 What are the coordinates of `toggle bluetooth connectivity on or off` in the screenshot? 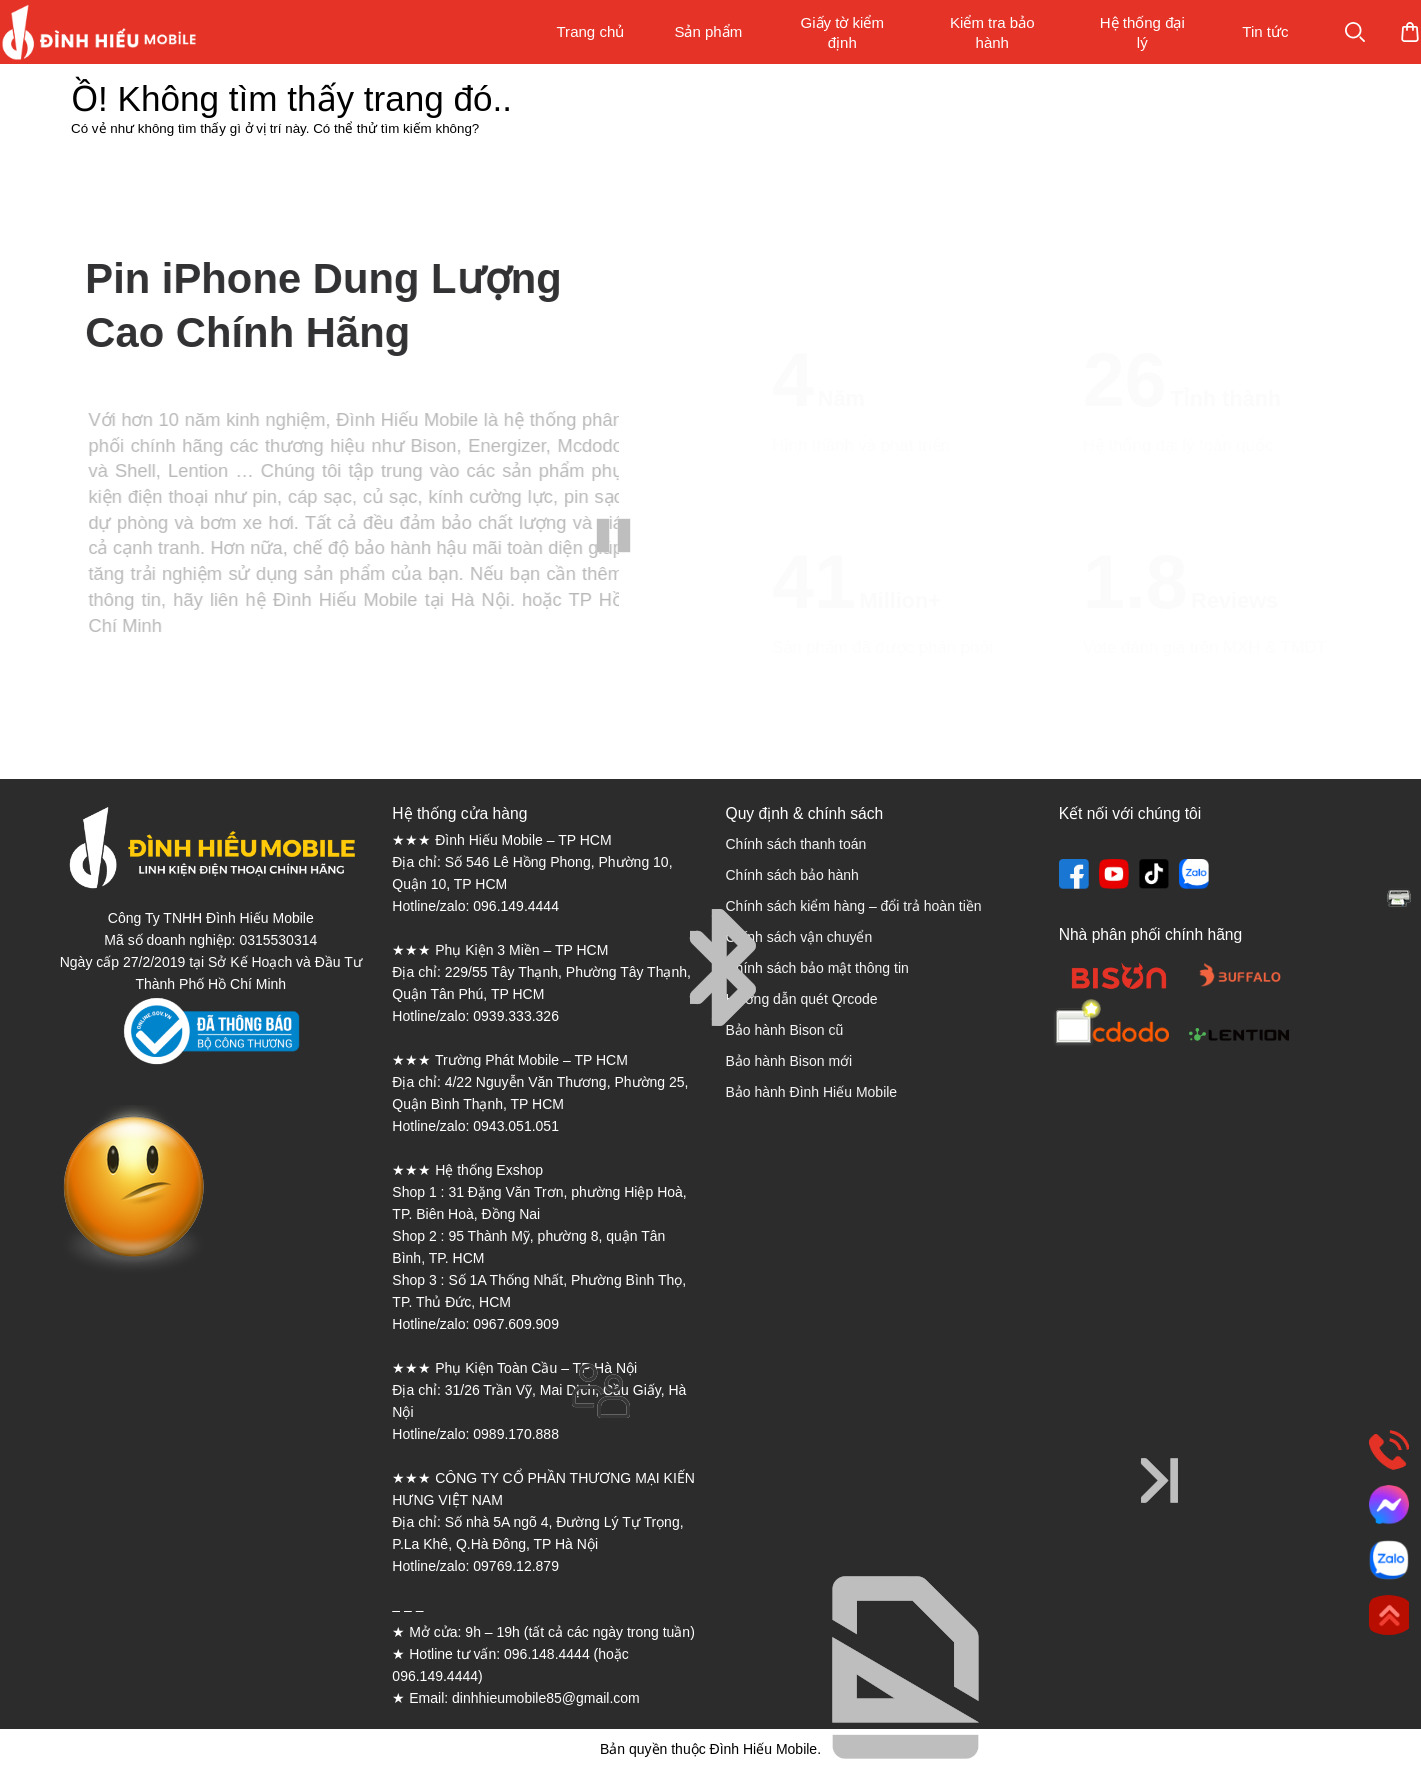 It's located at (726, 967).